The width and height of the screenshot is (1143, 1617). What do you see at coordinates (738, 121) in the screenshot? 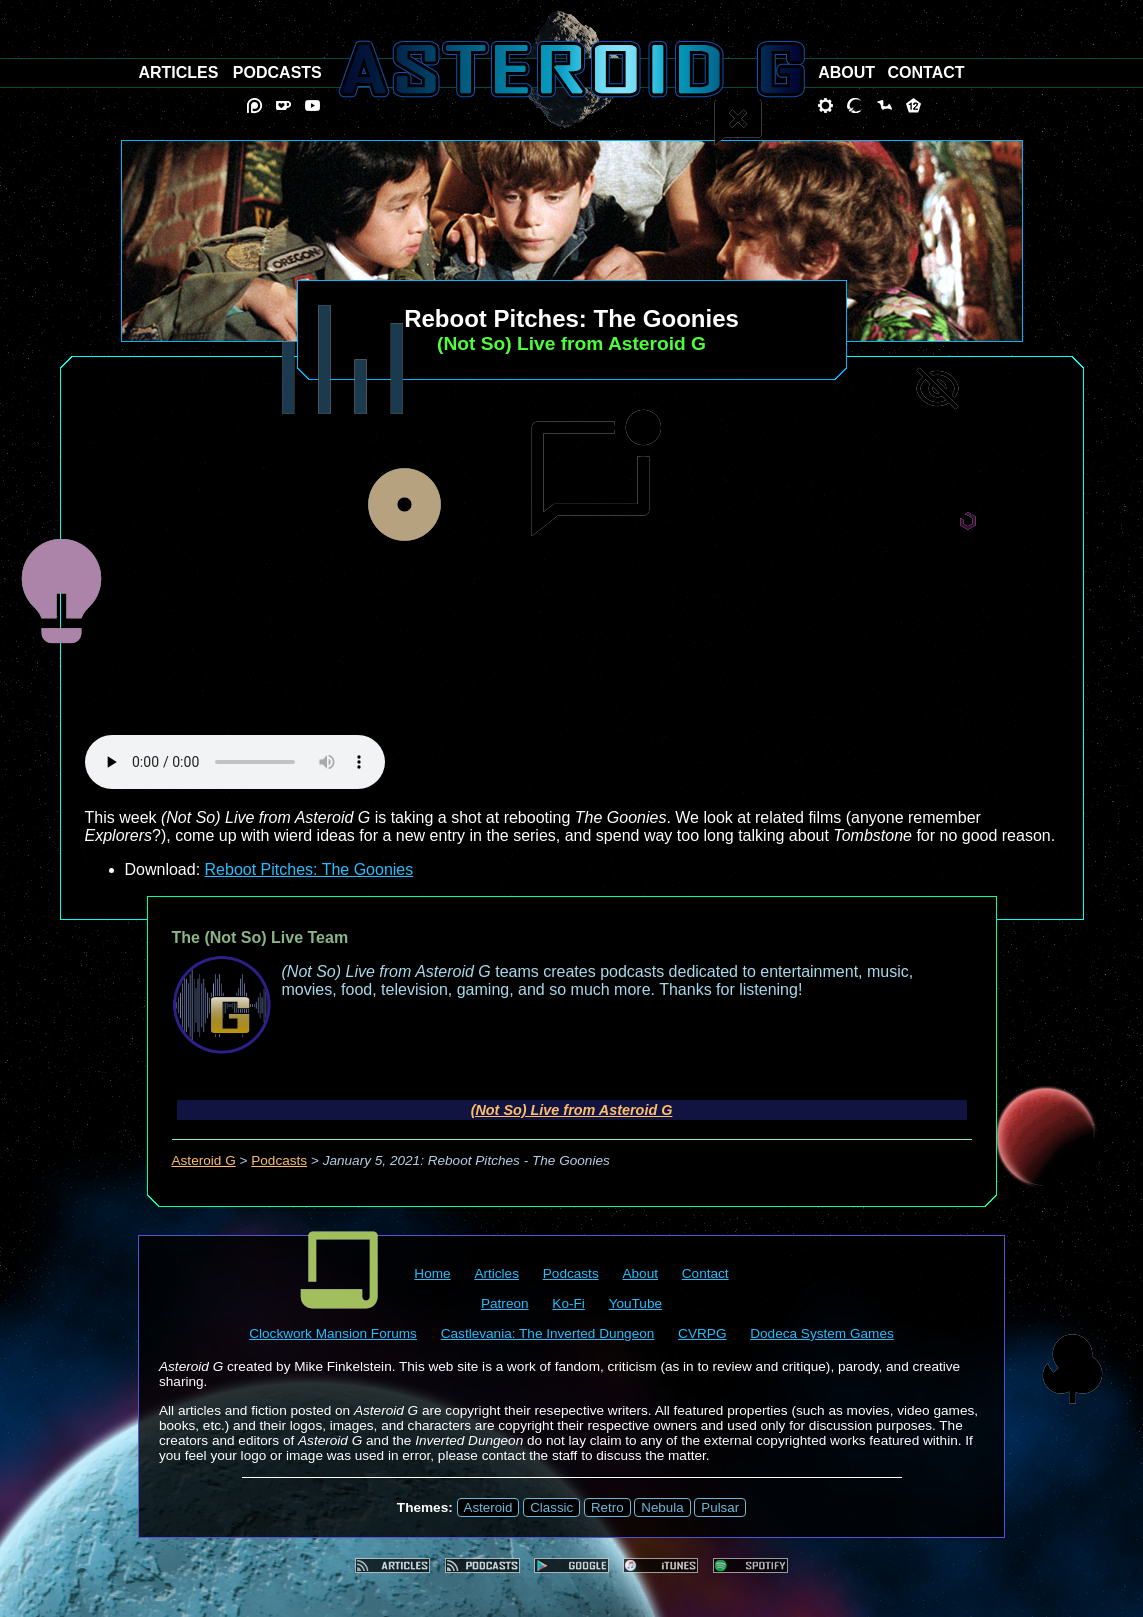
I see `delete a conversation` at bounding box center [738, 121].